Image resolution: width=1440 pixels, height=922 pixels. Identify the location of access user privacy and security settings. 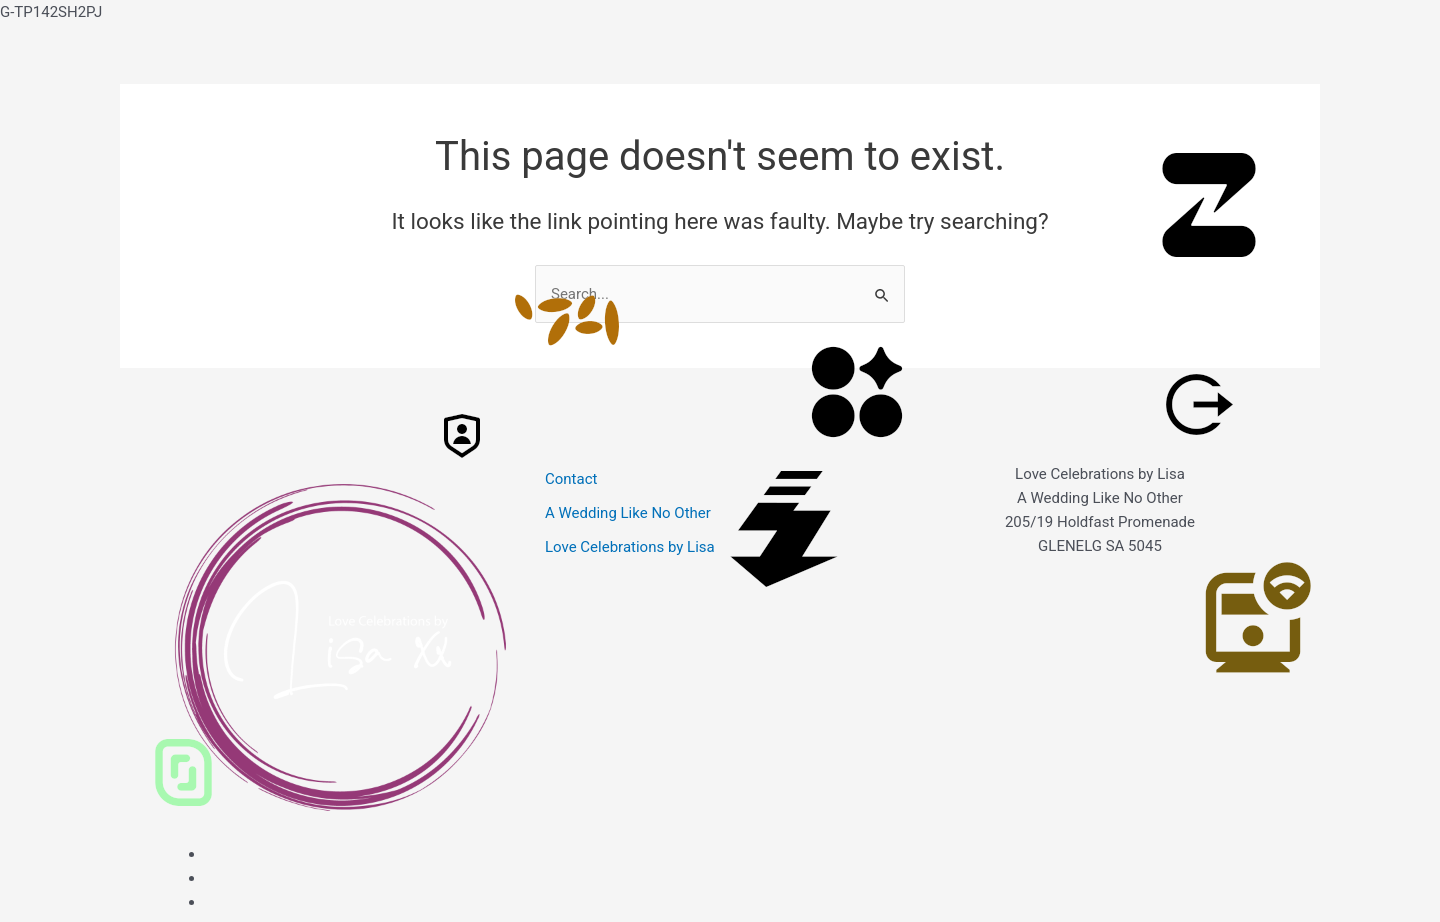
(462, 436).